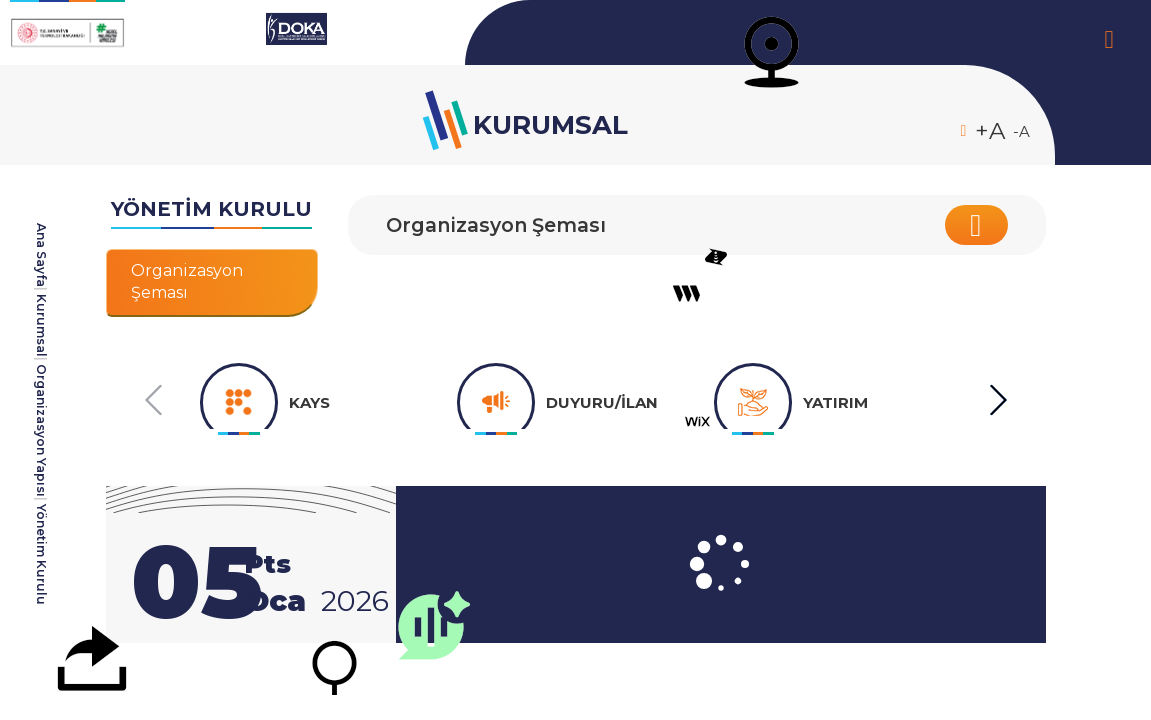  Describe the element at coordinates (92, 660) in the screenshot. I see `share content to another app or person` at that location.